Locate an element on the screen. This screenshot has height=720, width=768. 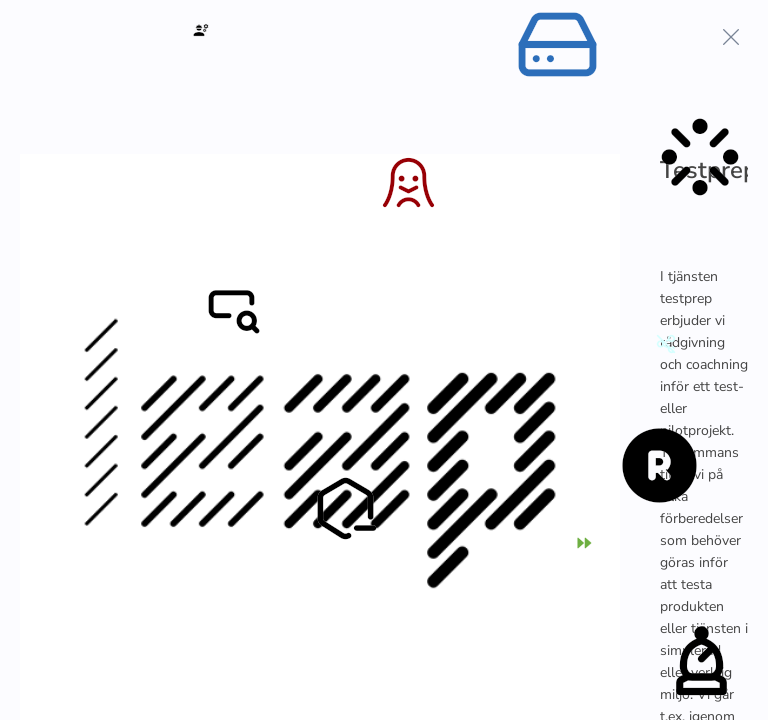
play chess or access board games is located at coordinates (701, 662).